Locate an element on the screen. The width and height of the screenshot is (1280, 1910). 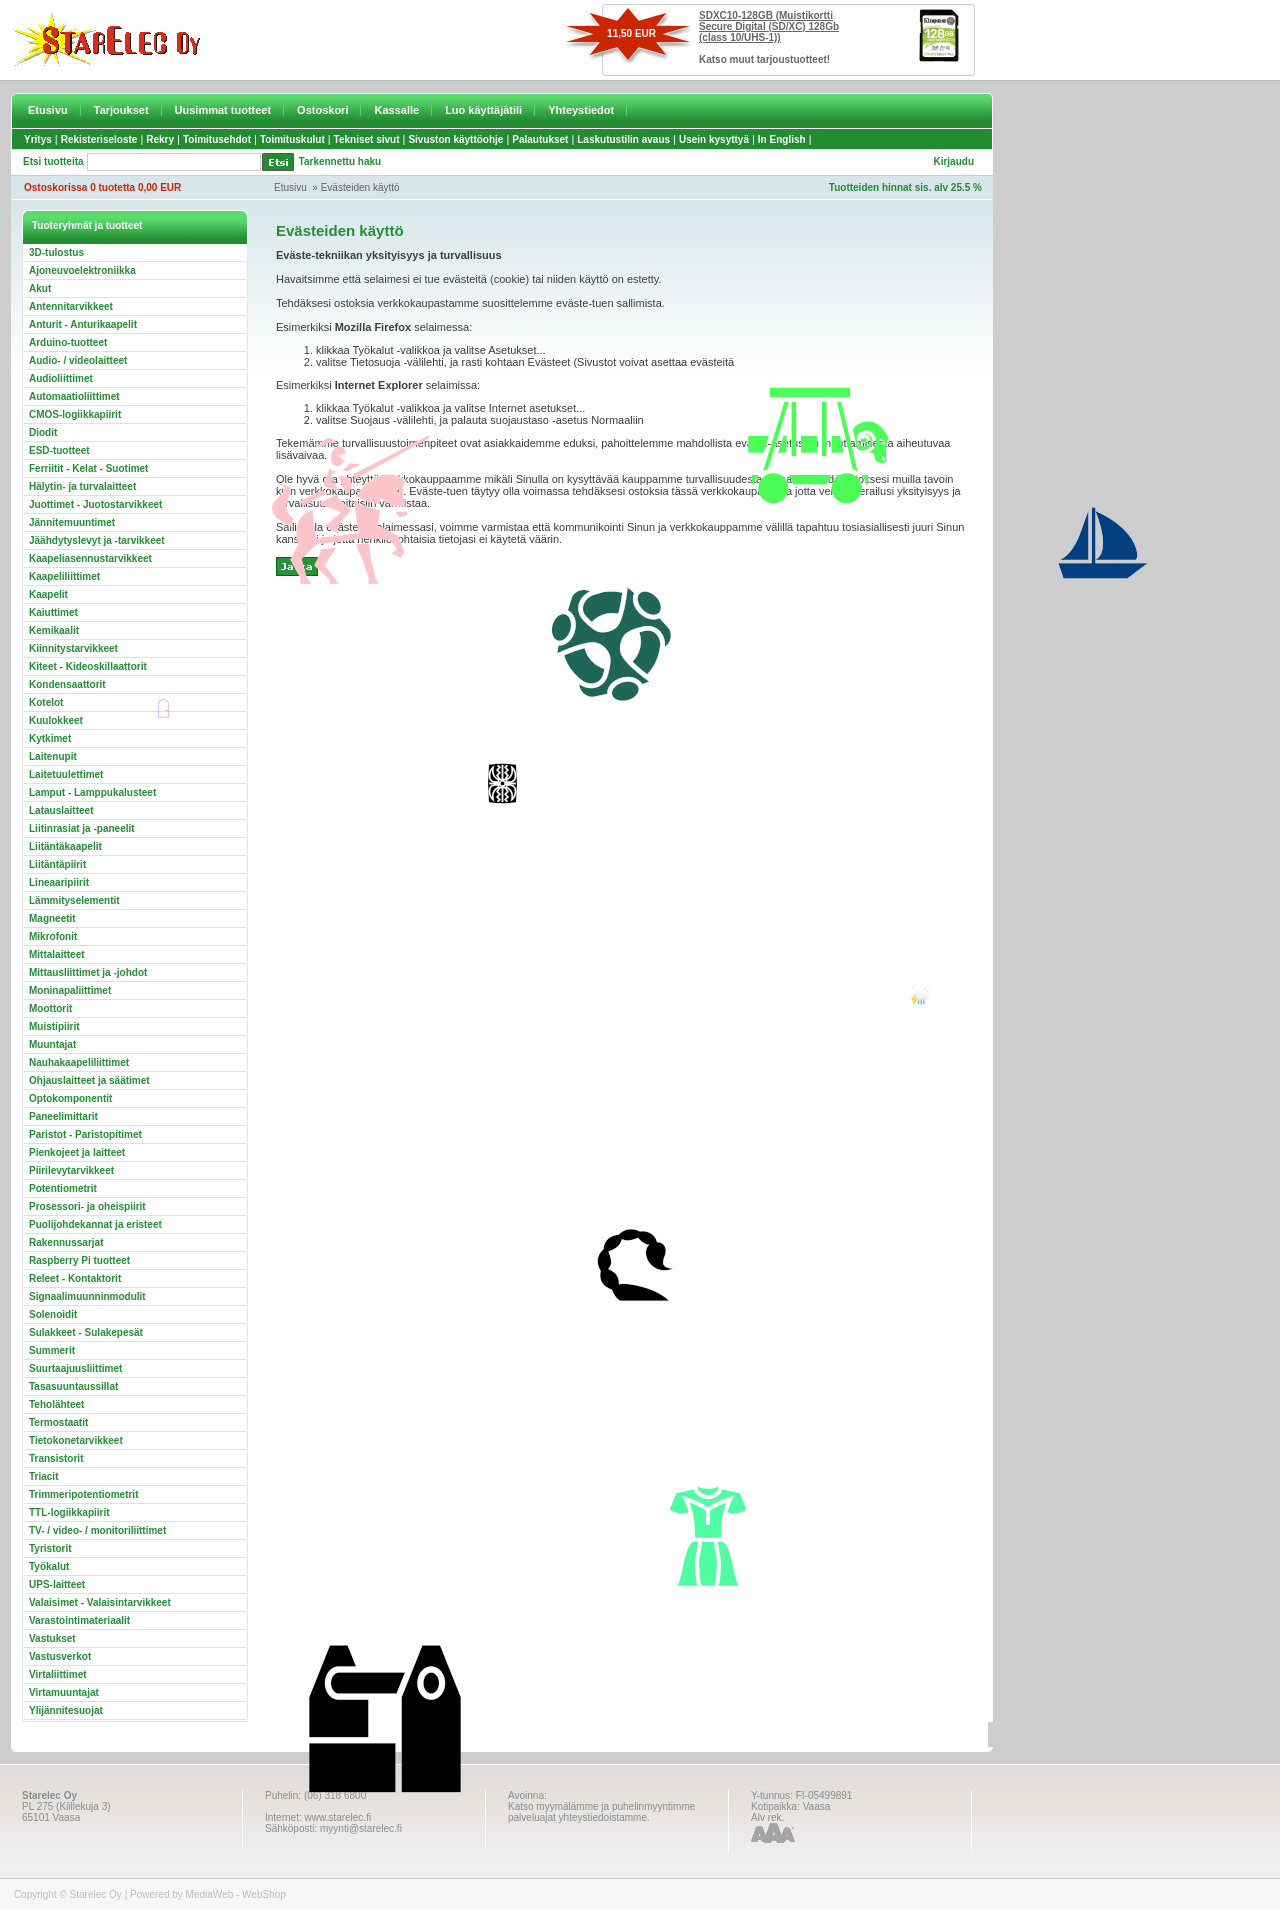
access sailing or boating activities is located at coordinates (1103, 543).